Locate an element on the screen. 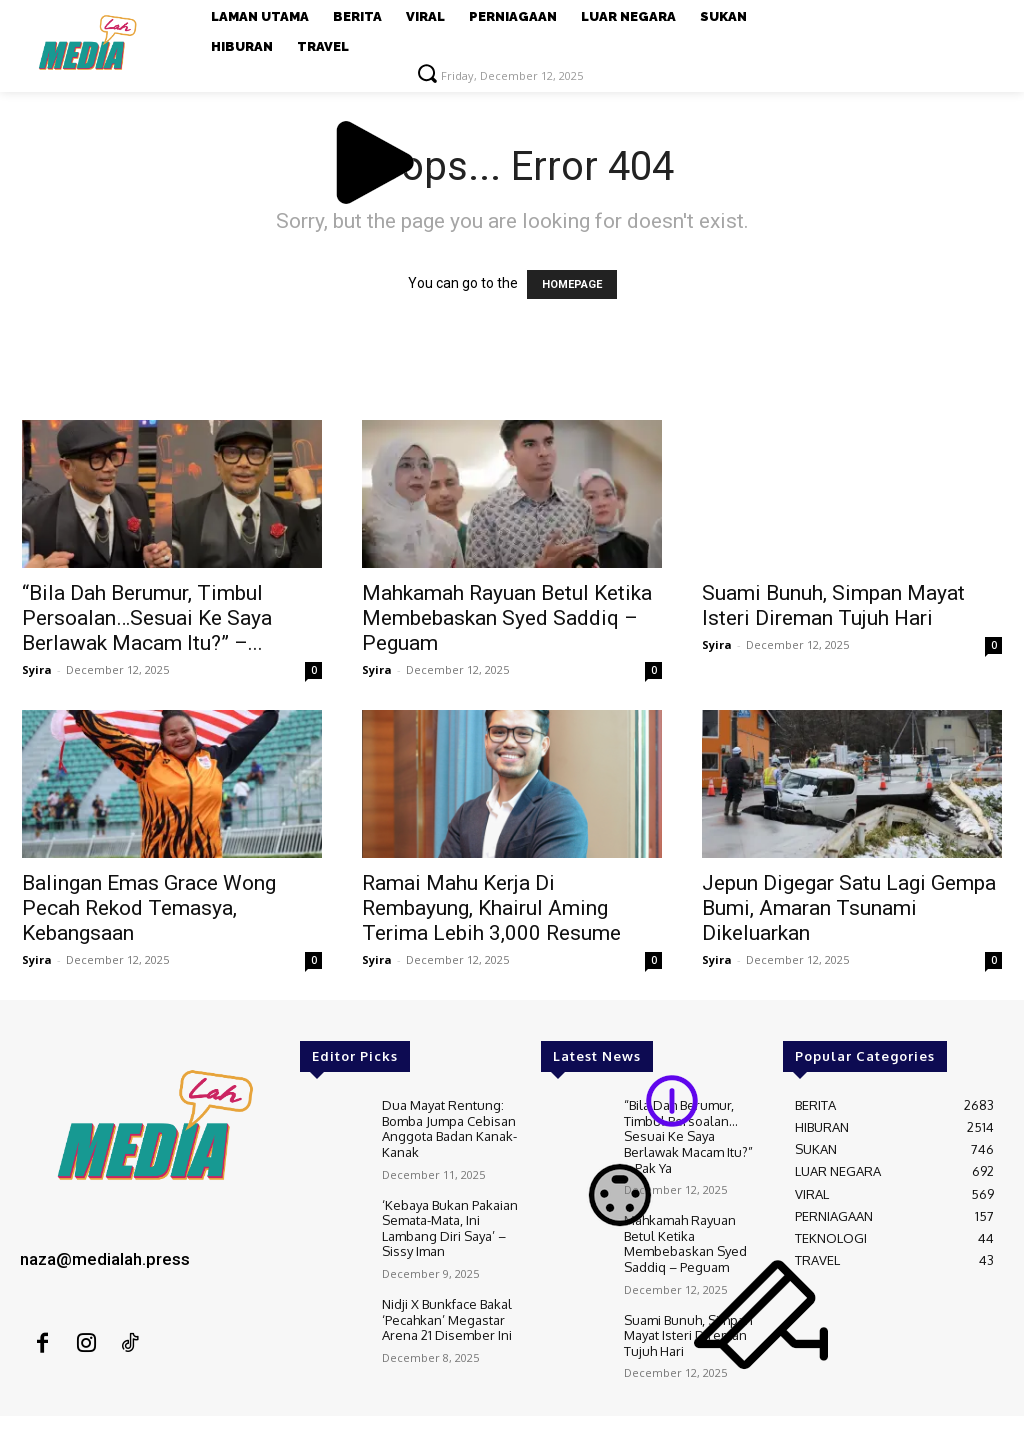  access information or help is located at coordinates (672, 1101).